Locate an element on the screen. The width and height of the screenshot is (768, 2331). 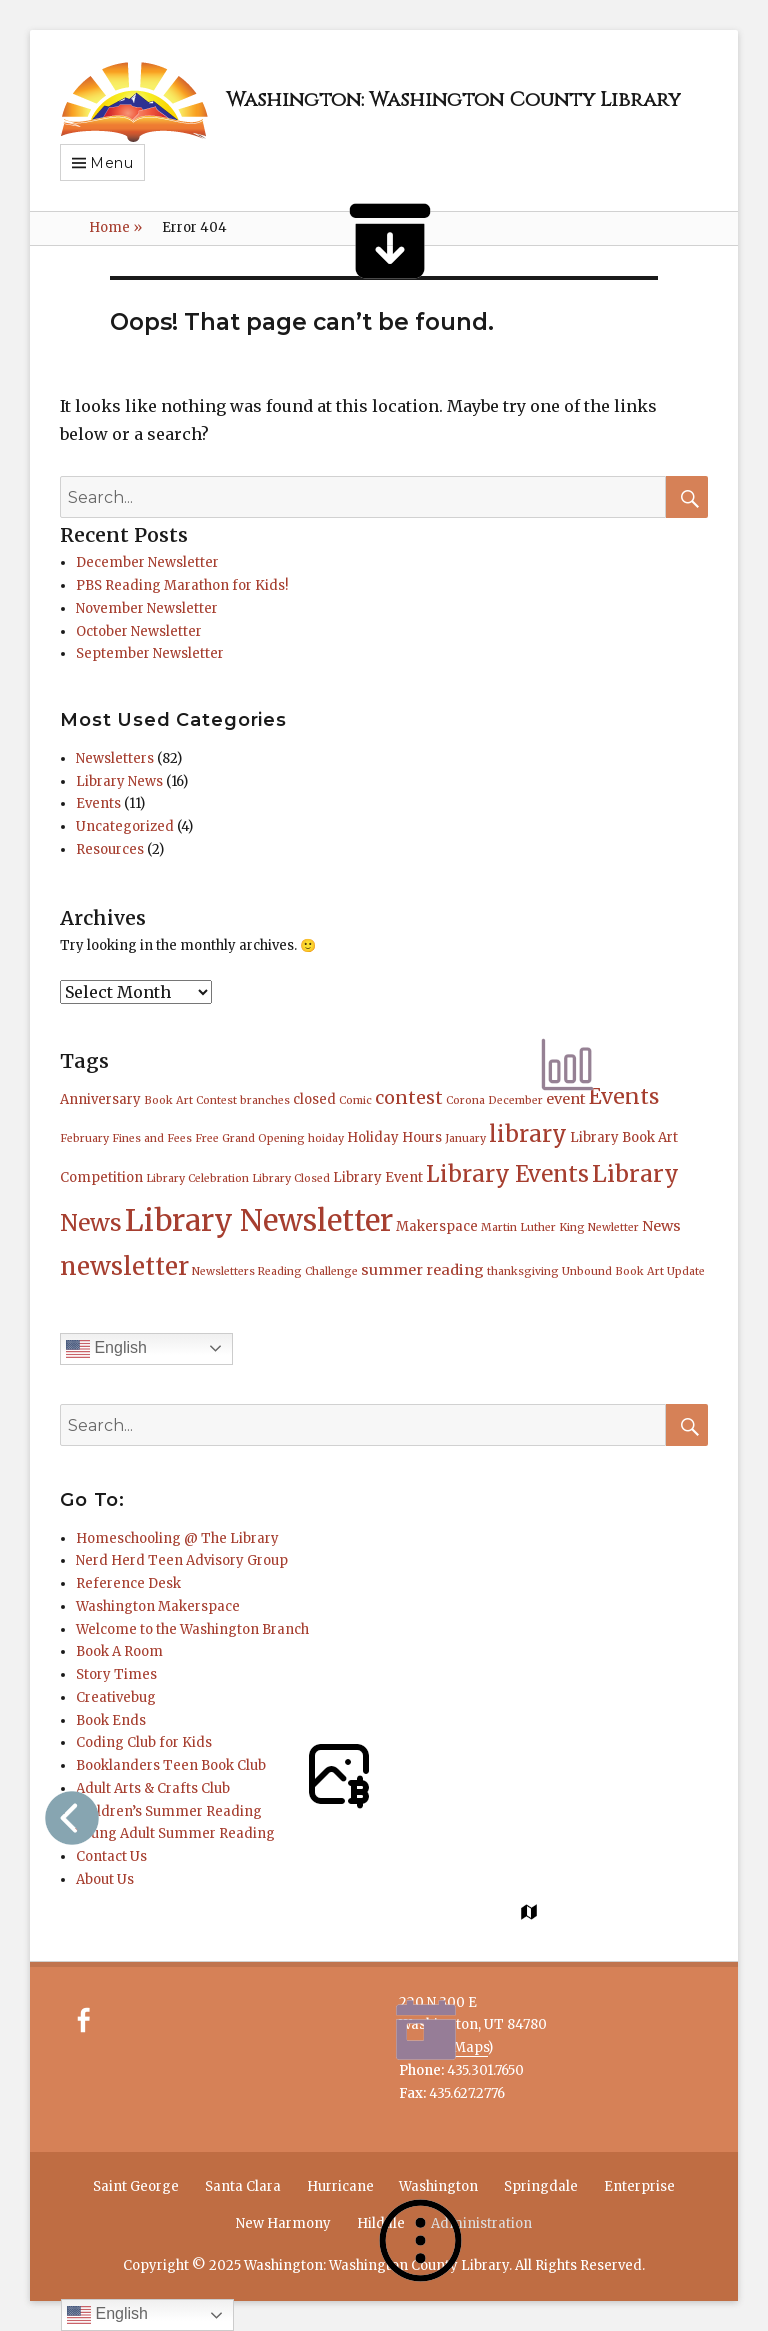
open more options menu is located at coordinates (420, 2240).